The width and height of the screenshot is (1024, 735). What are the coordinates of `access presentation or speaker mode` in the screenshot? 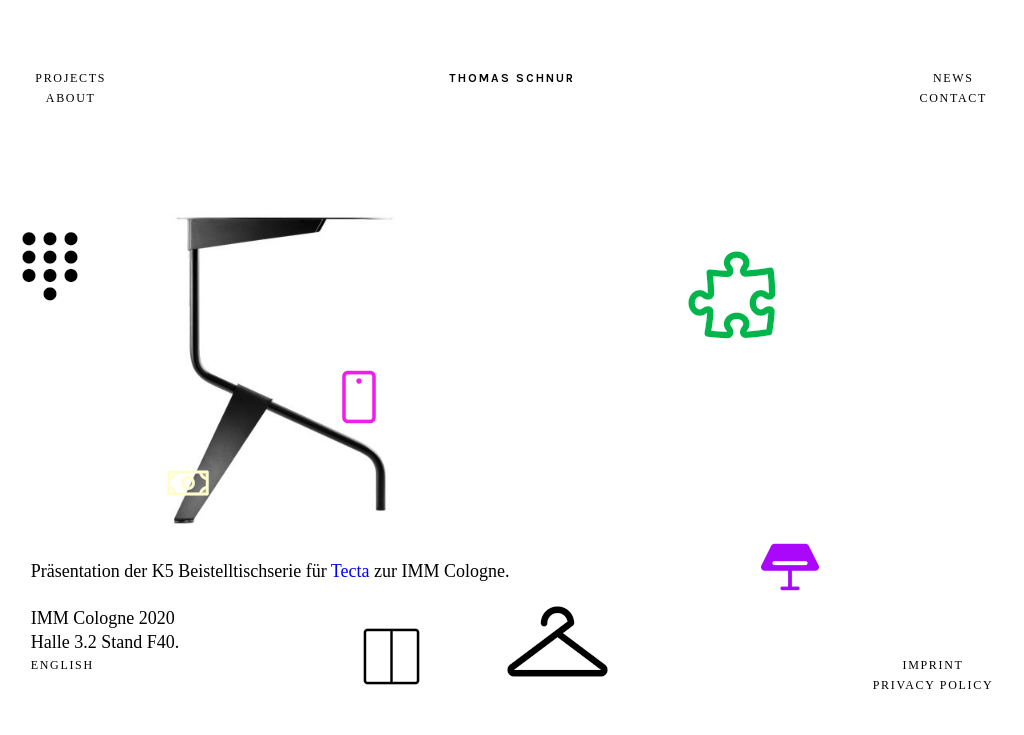 It's located at (790, 567).